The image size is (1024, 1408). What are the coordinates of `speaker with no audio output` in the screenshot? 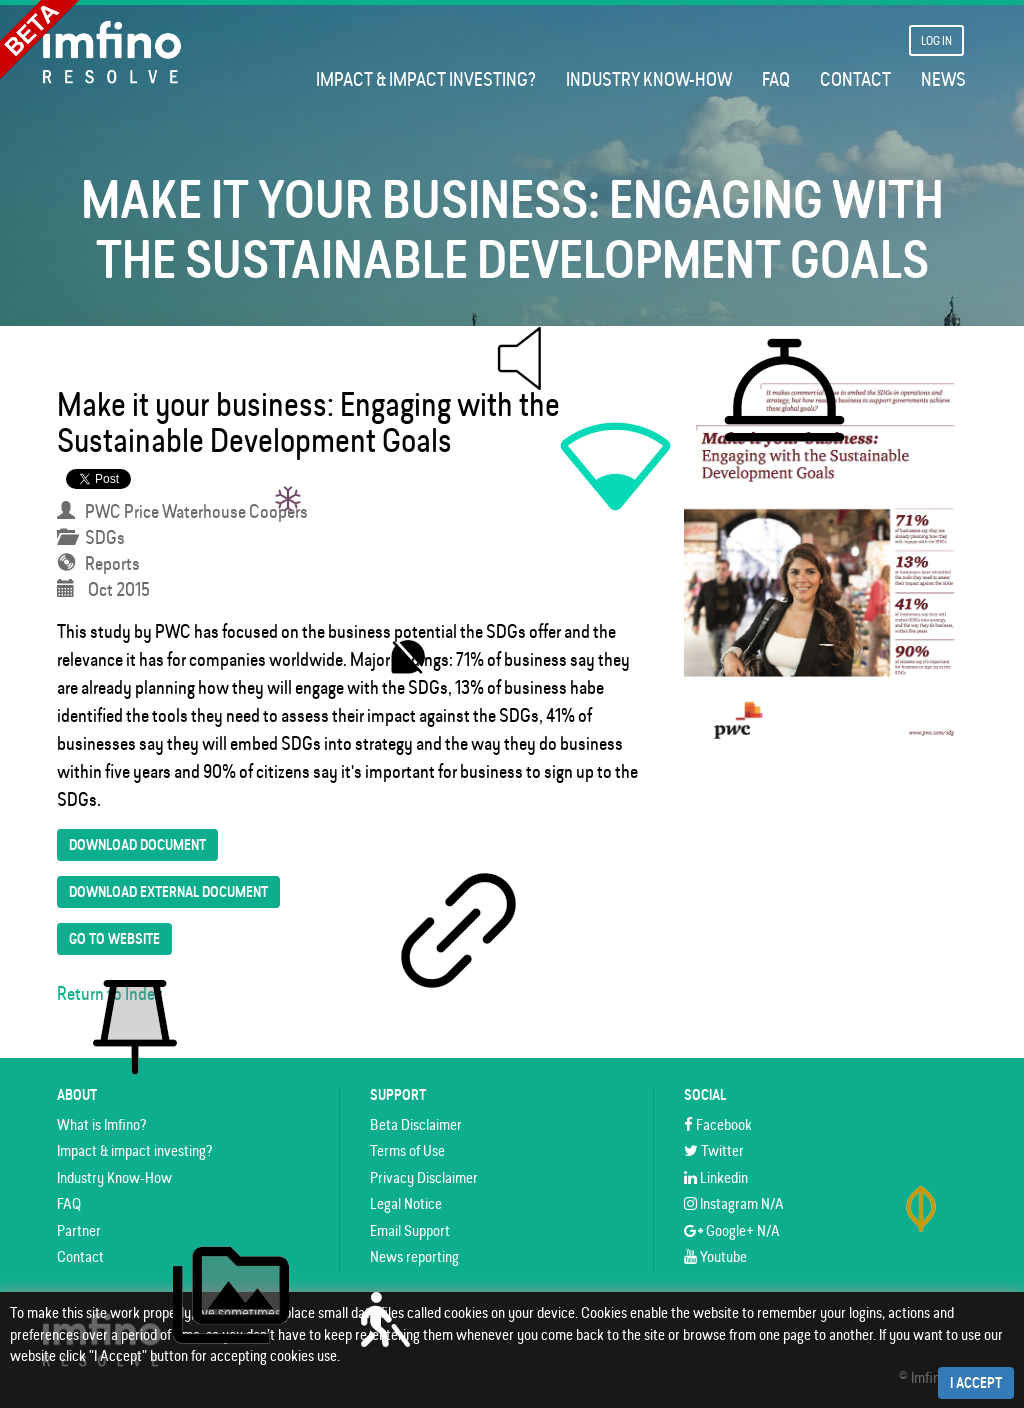 It's located at (529, 358).